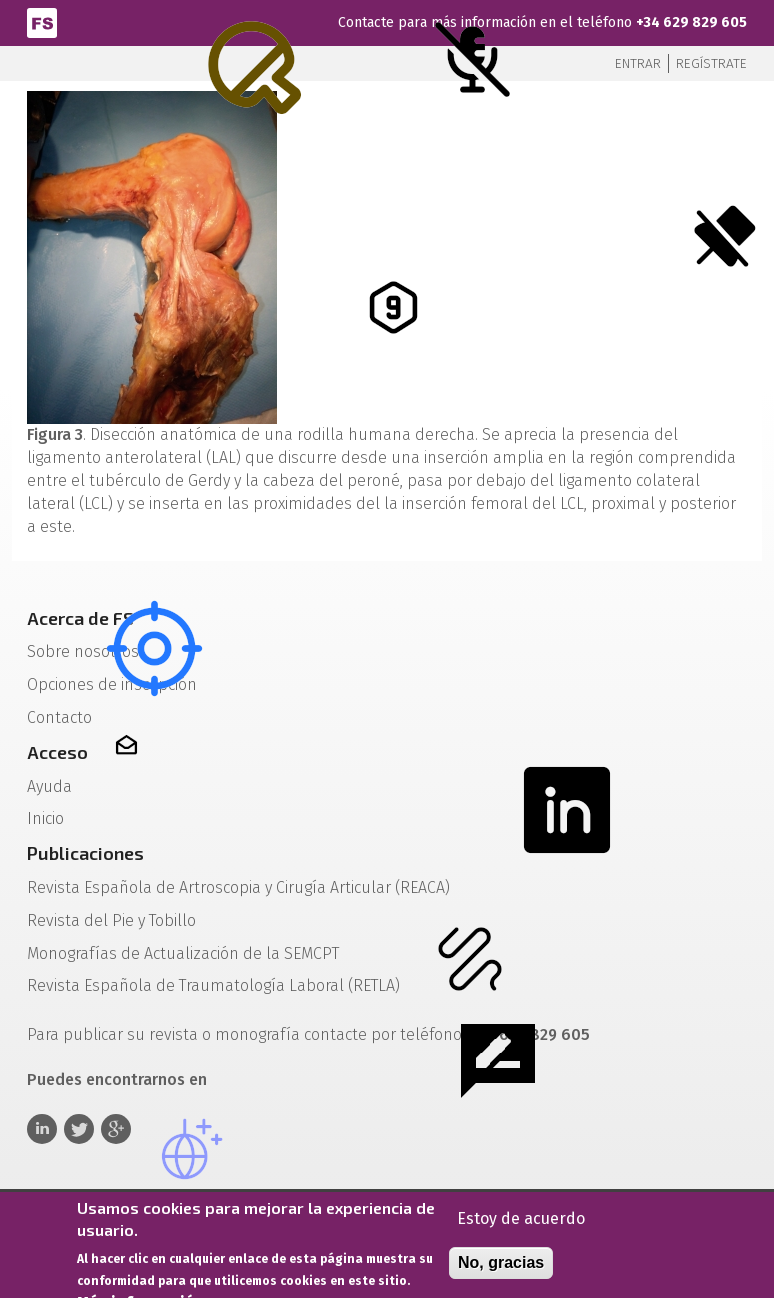 The height and width of the screenshot is (1298, 774). I want to click on unpin this item, so click(722, 238).